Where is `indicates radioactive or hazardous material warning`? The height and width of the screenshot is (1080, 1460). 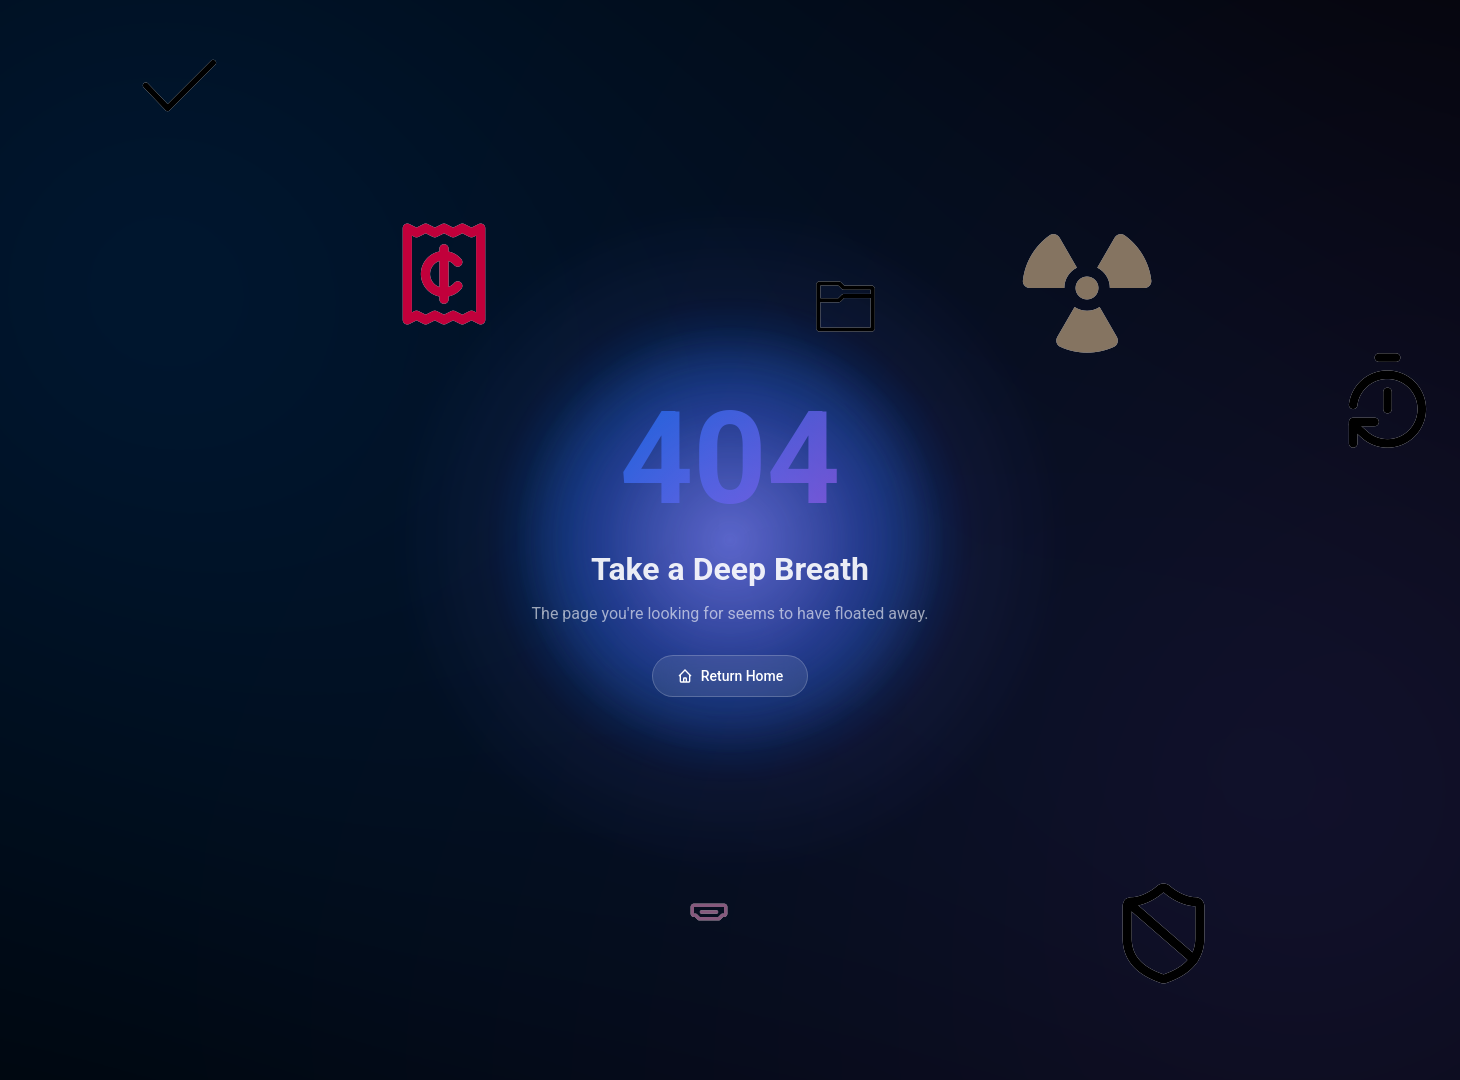 indicates radioactive or hazardous material warning is located at coordinates (1087, 288).